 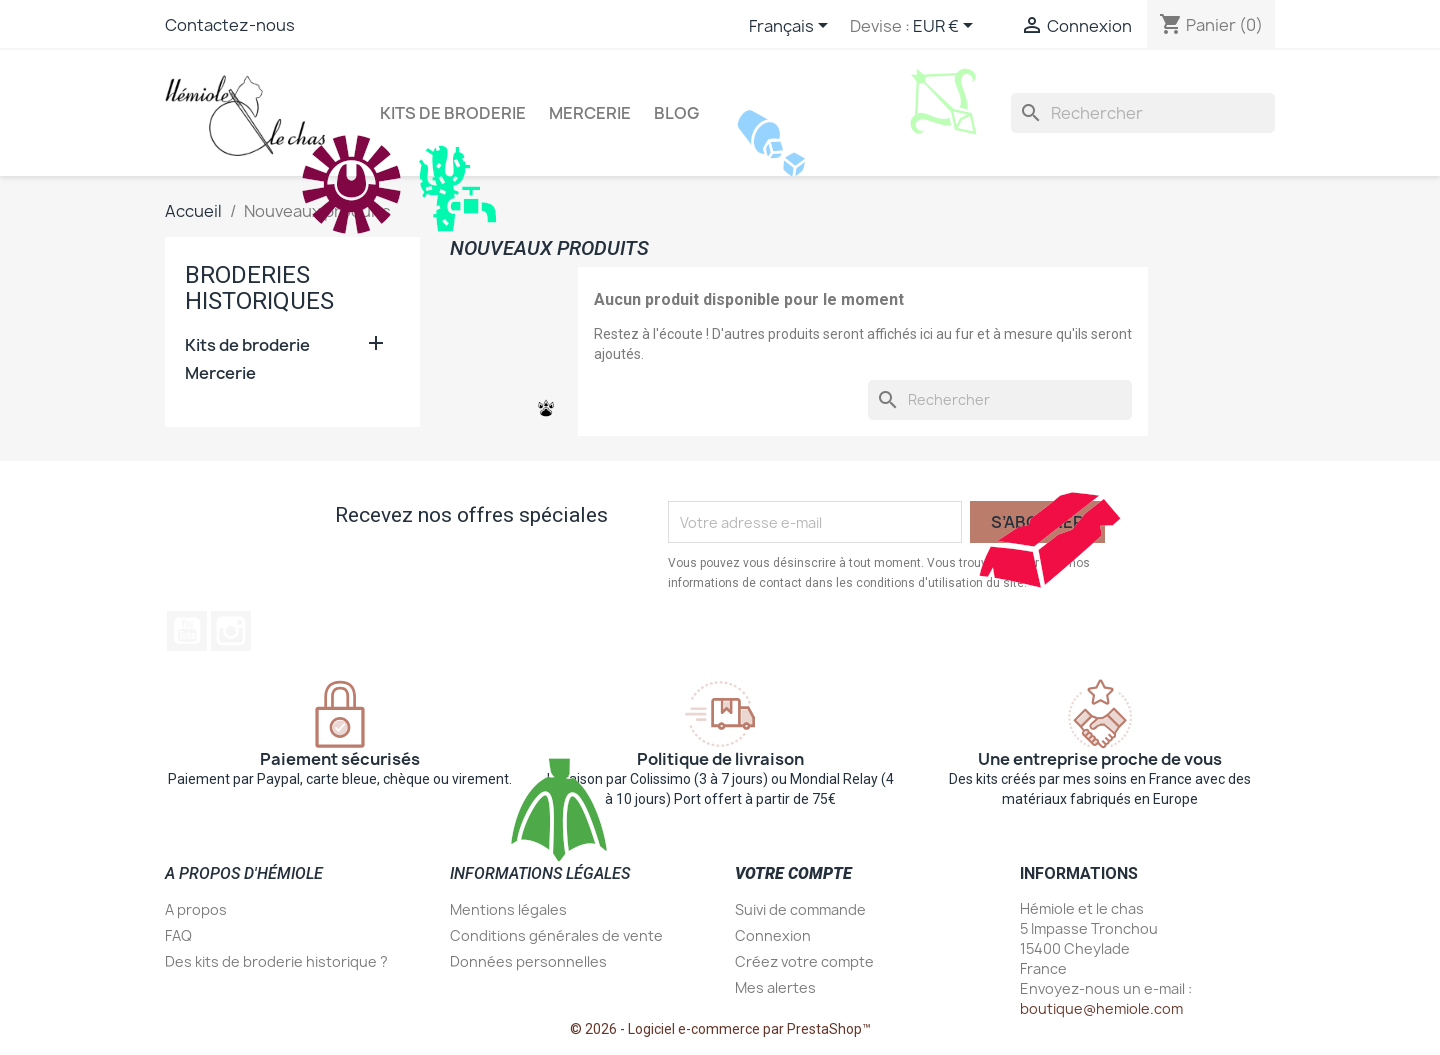 What do you see at coordinates (546, 408) in the screenshot?
I see `access pet-related features or settings` at bounding box center [546, 408].